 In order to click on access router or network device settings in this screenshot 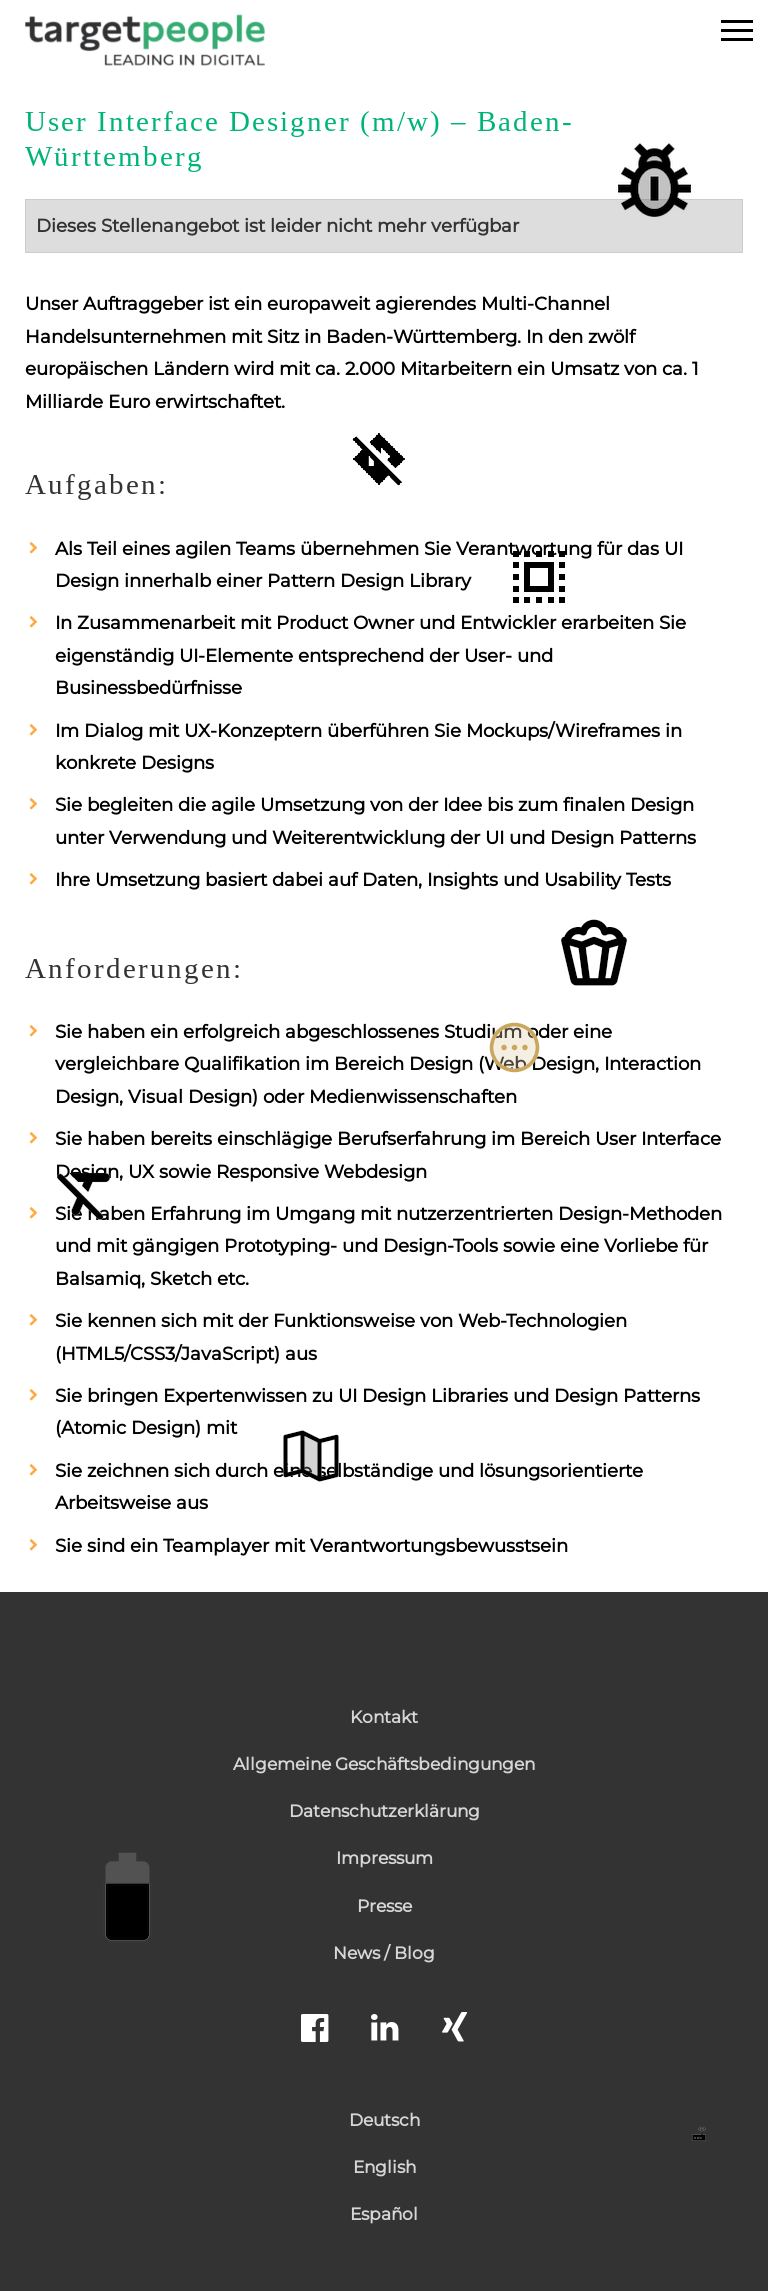, I will do `click(699, 2134)`.